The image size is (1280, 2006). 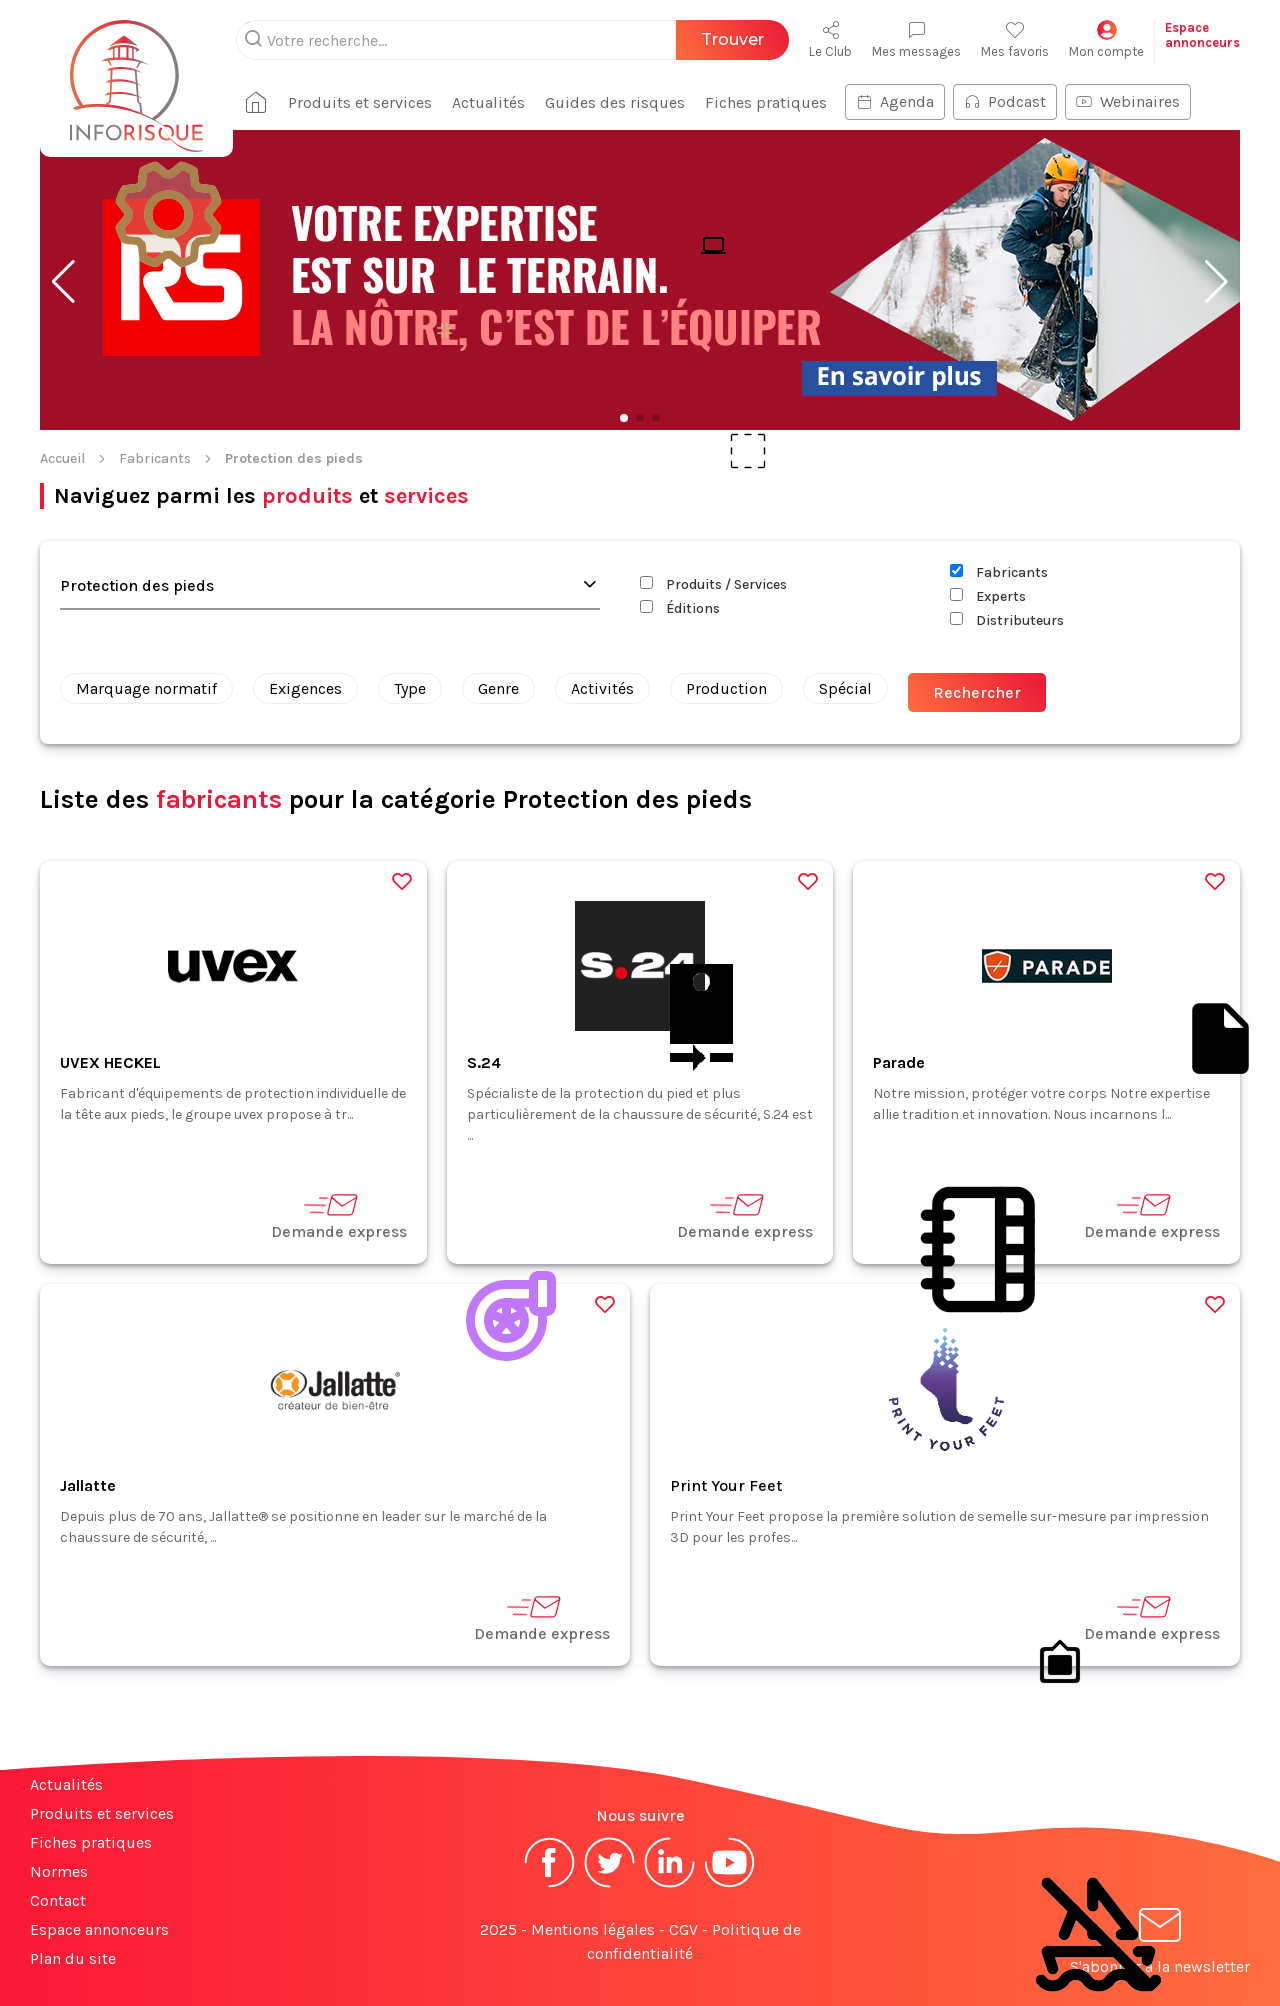 What do you see at coordinates (748, 451) in the screenshot?
I see `select an area or region` at bounding box center [748, 451].